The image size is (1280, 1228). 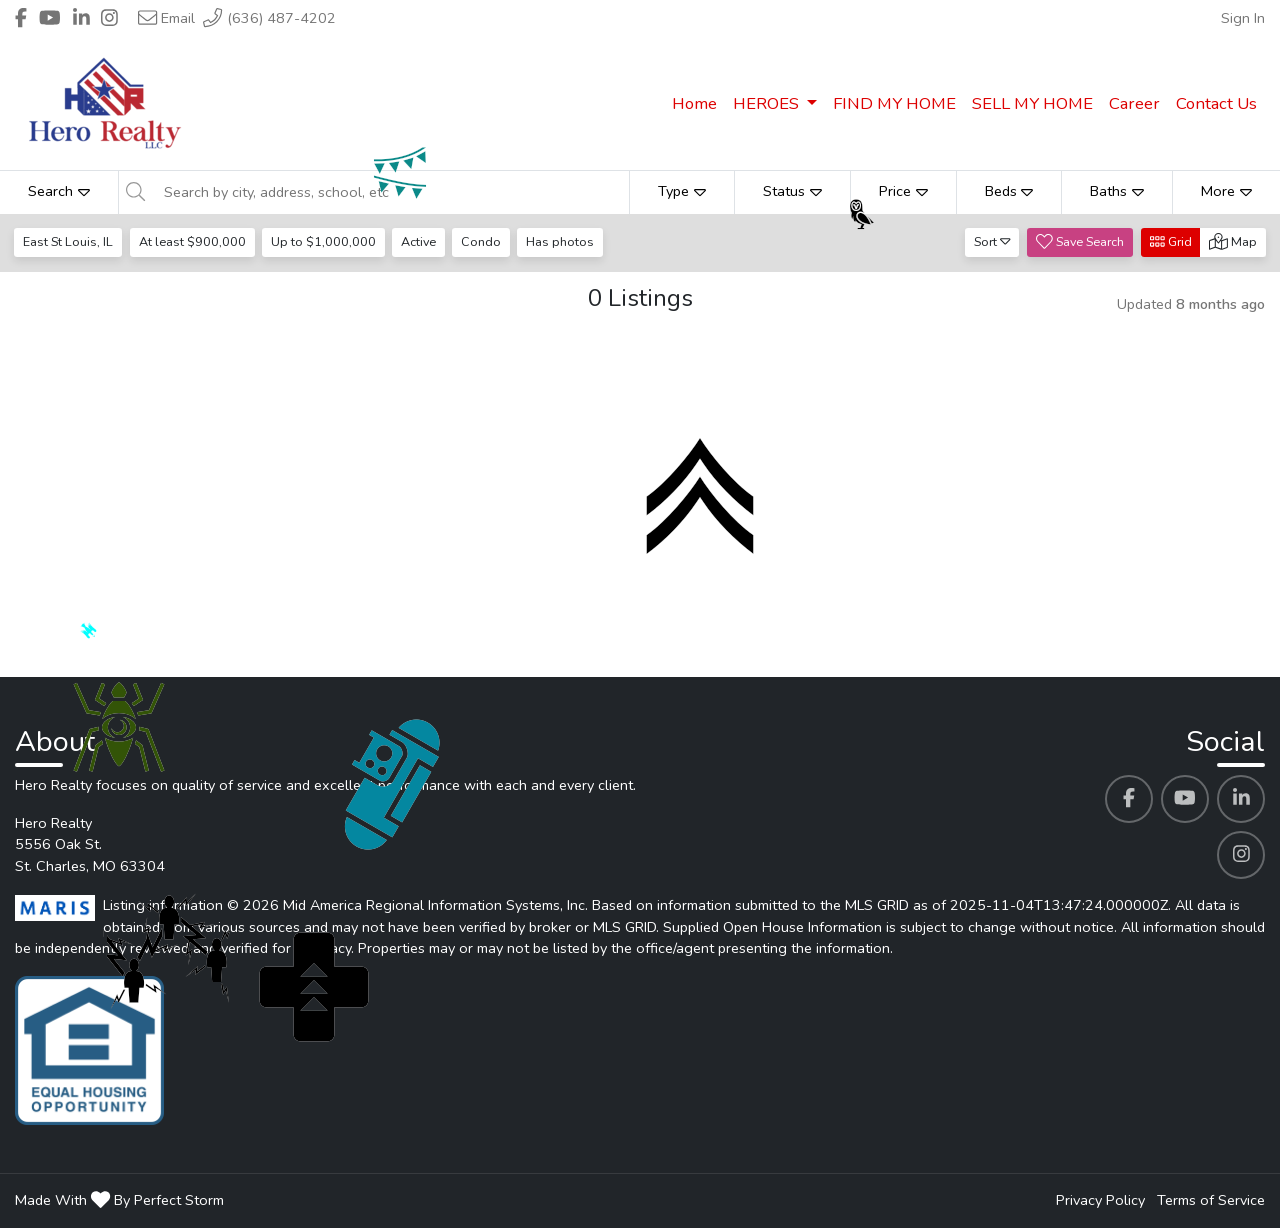 I want to click on increase health or healing power-up, so click(x=314, y=987).